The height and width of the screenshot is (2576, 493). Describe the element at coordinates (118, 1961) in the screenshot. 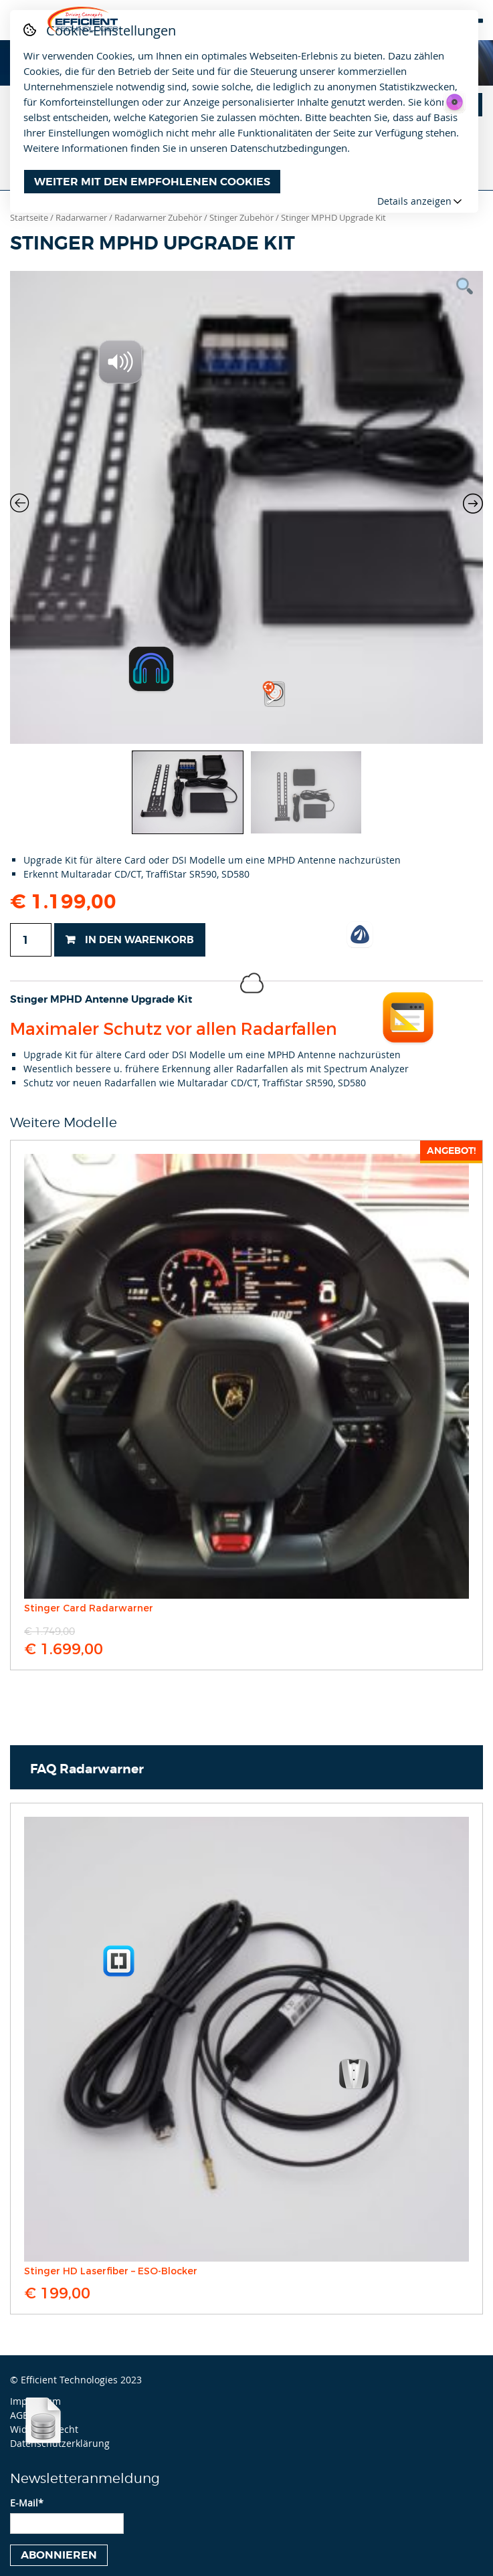

I see `open brackets code editor` at that location.